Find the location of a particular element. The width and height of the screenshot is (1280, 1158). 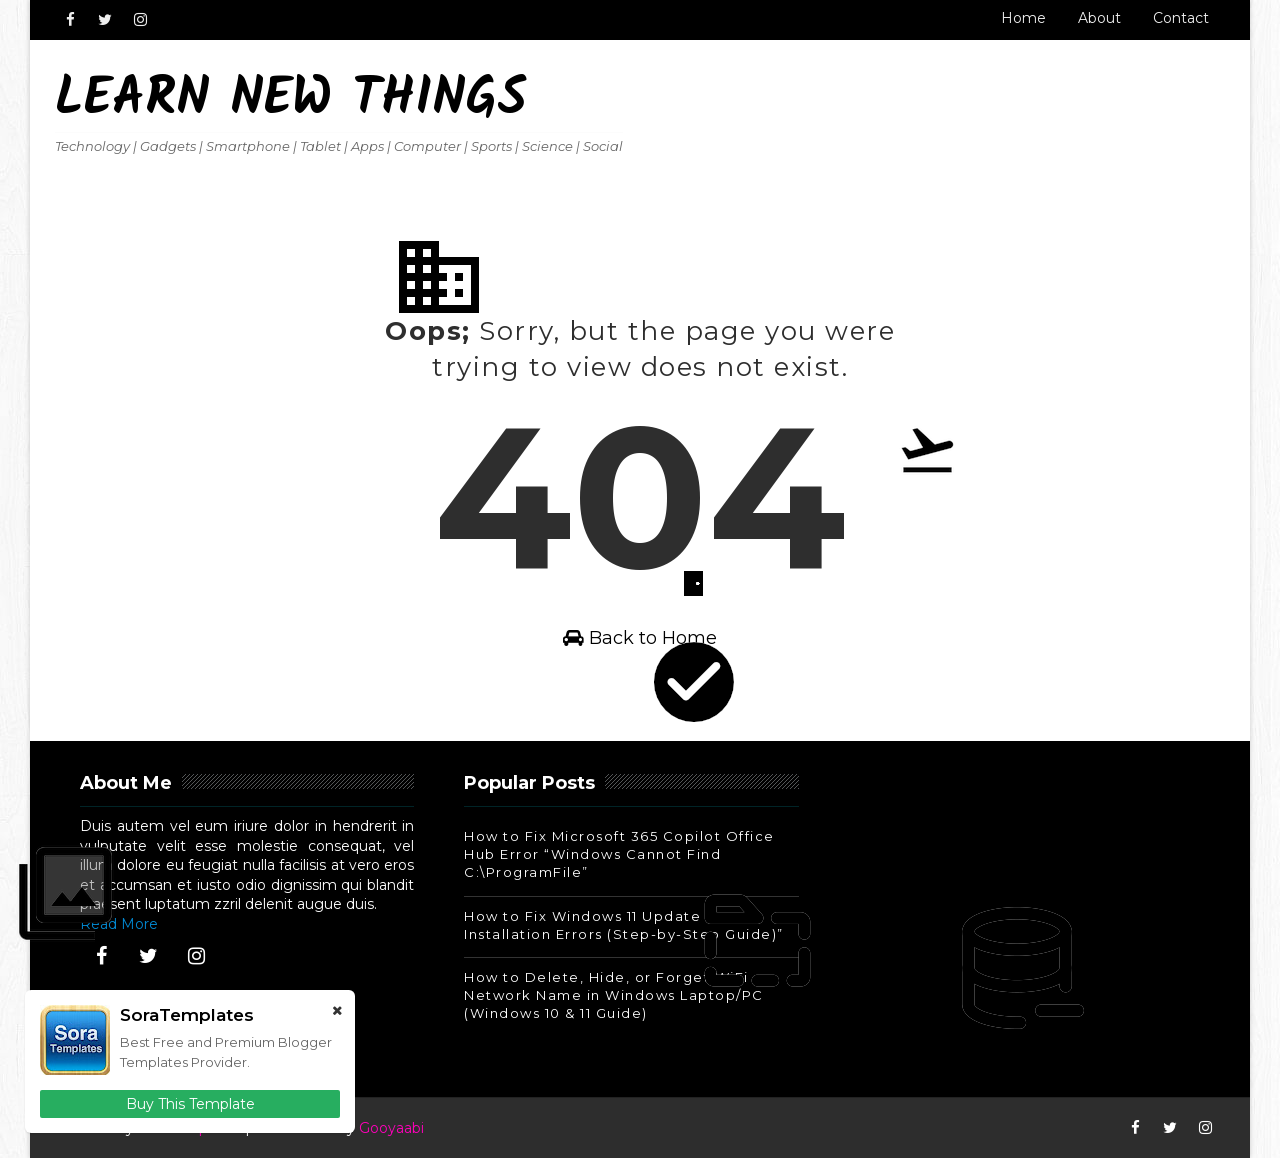

remove a database or data source is located at coordinates (1017, 968).